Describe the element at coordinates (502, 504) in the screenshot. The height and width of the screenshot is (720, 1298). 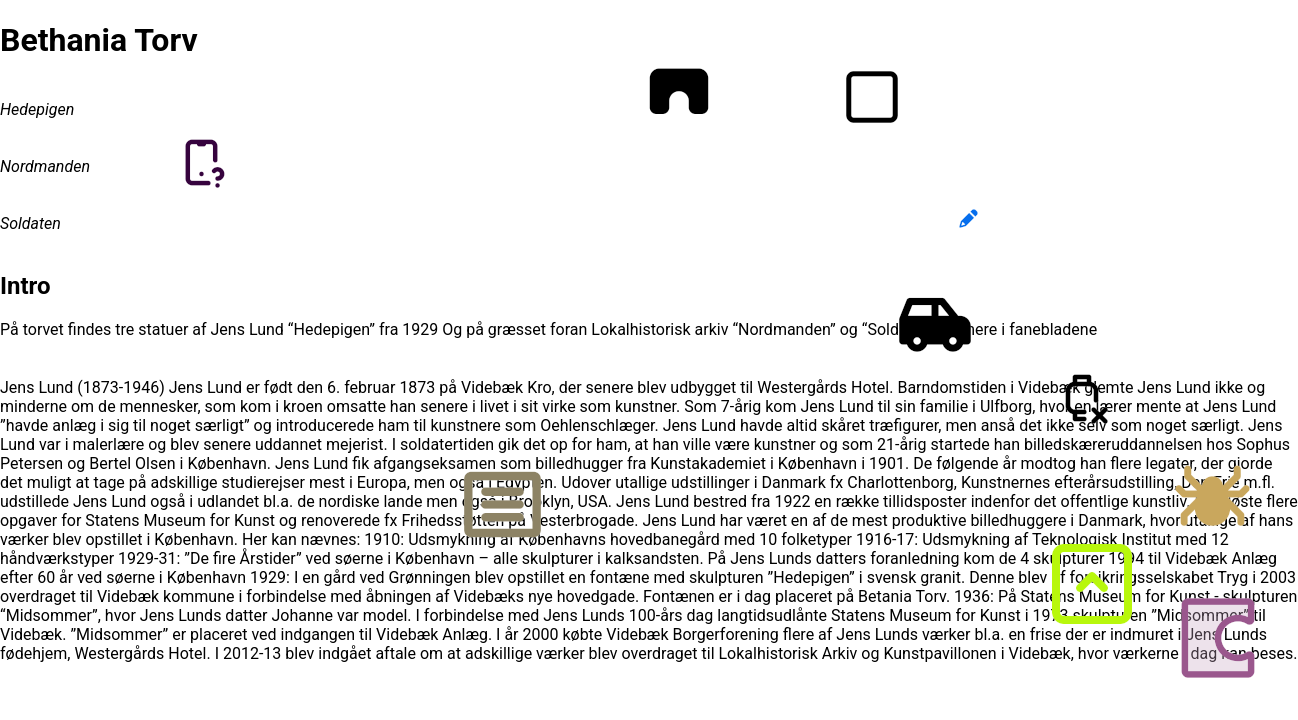
I see `view article or document` at that location.